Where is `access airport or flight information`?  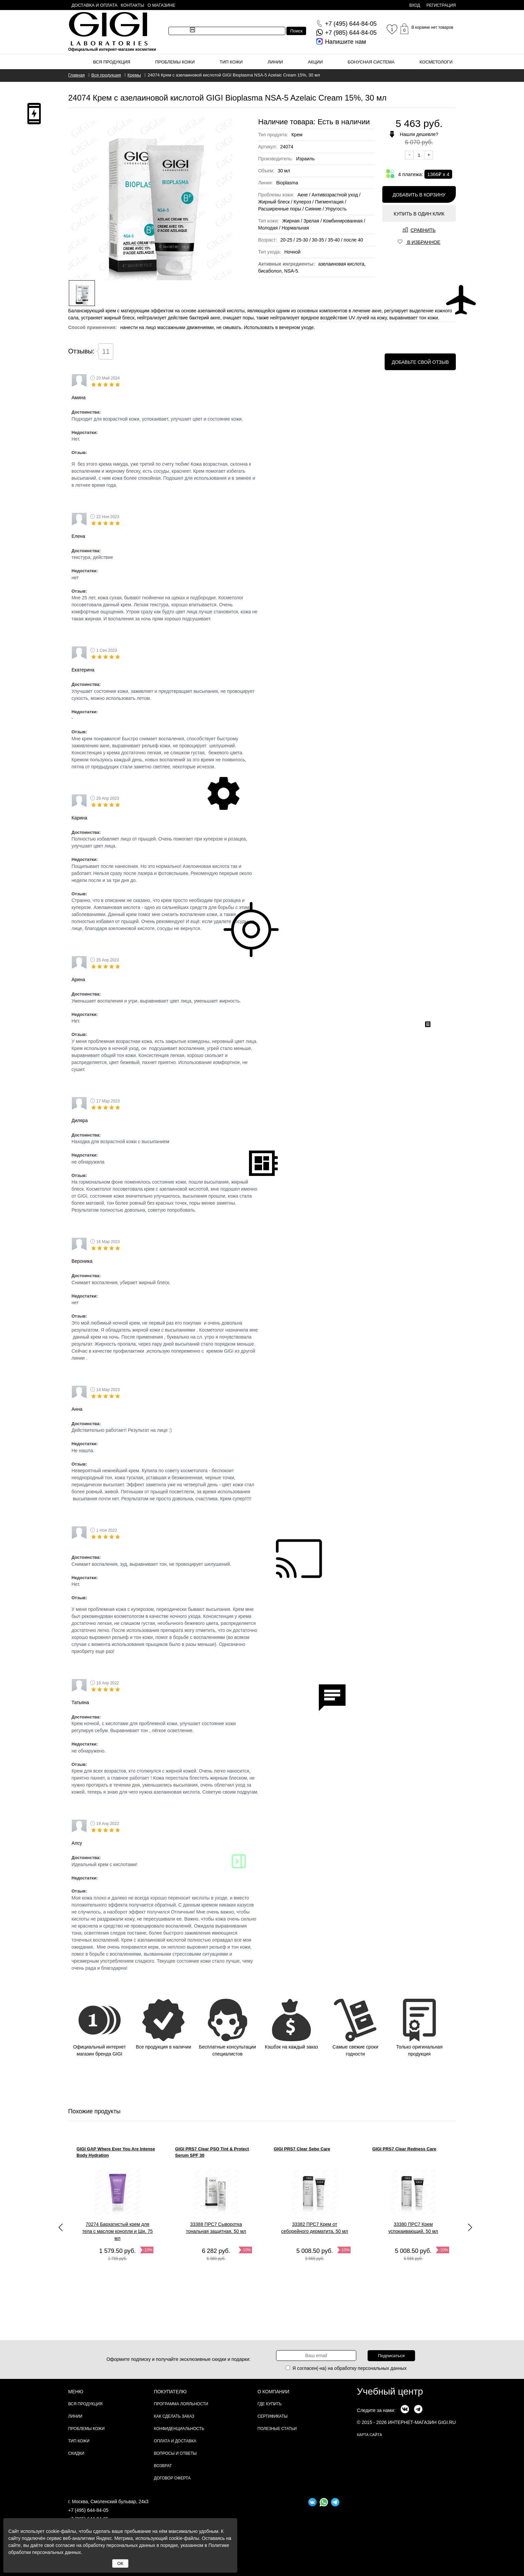 access airport or flight information is located at coordinates (461, 300).